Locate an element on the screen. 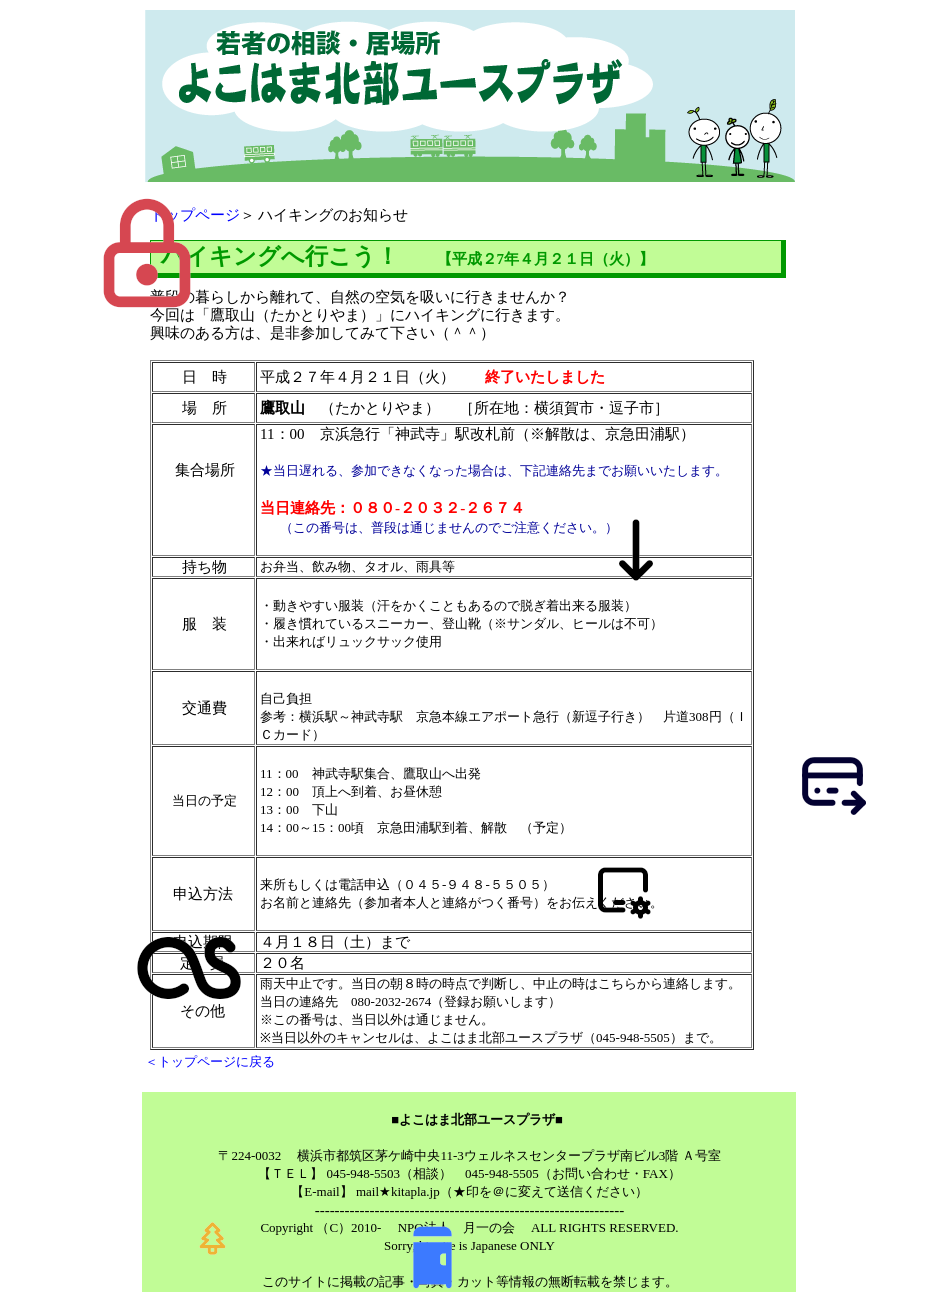 This screenshot has width=937, height=1302. scroll down for more content is located at coordinates (636, 550).